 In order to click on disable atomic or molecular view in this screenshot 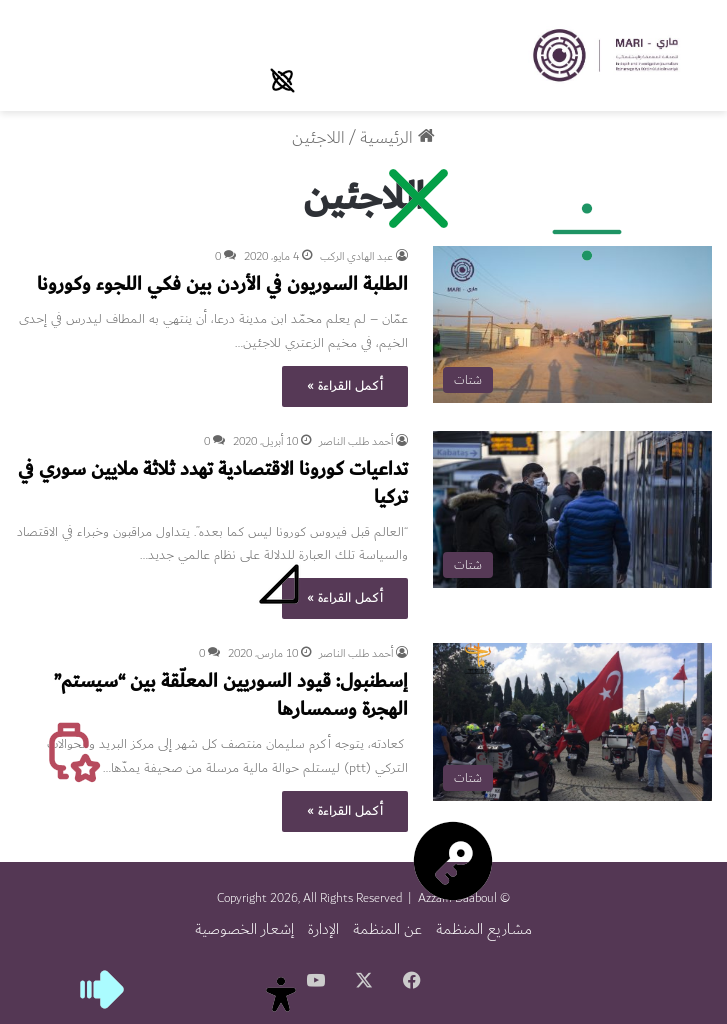, I will do `click(282, 80)`.